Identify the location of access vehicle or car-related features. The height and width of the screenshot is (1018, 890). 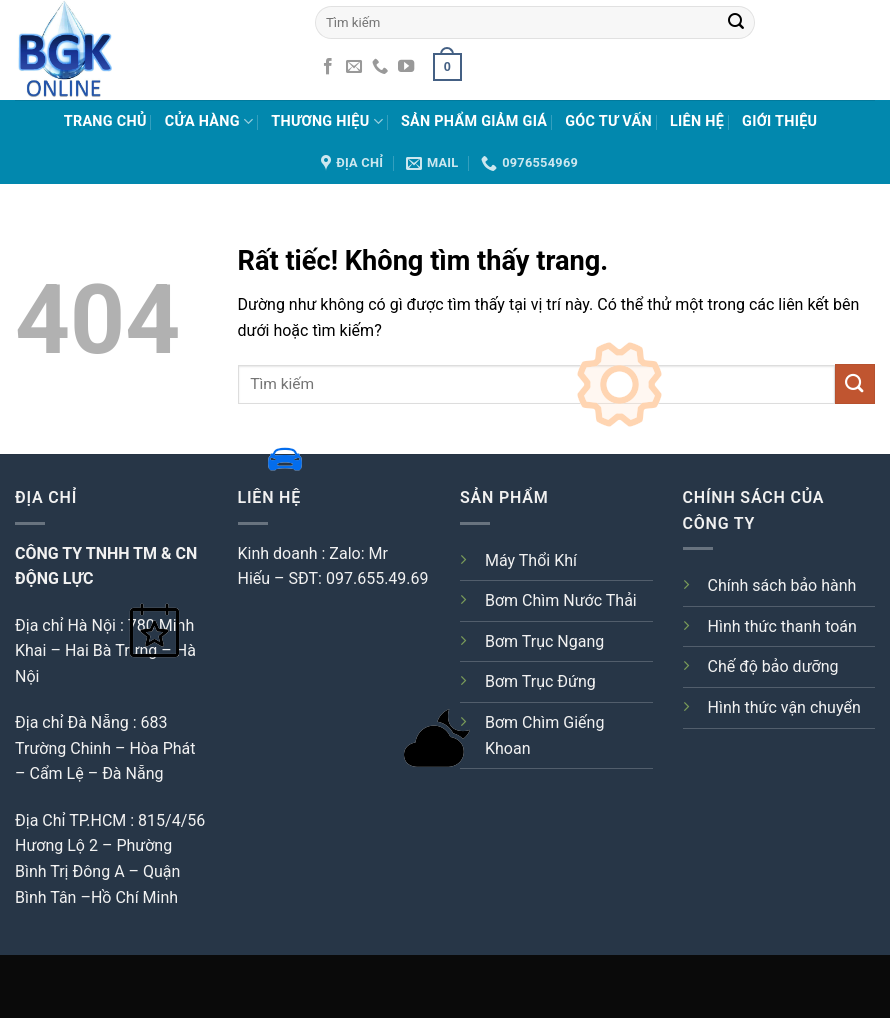
(285, 459).